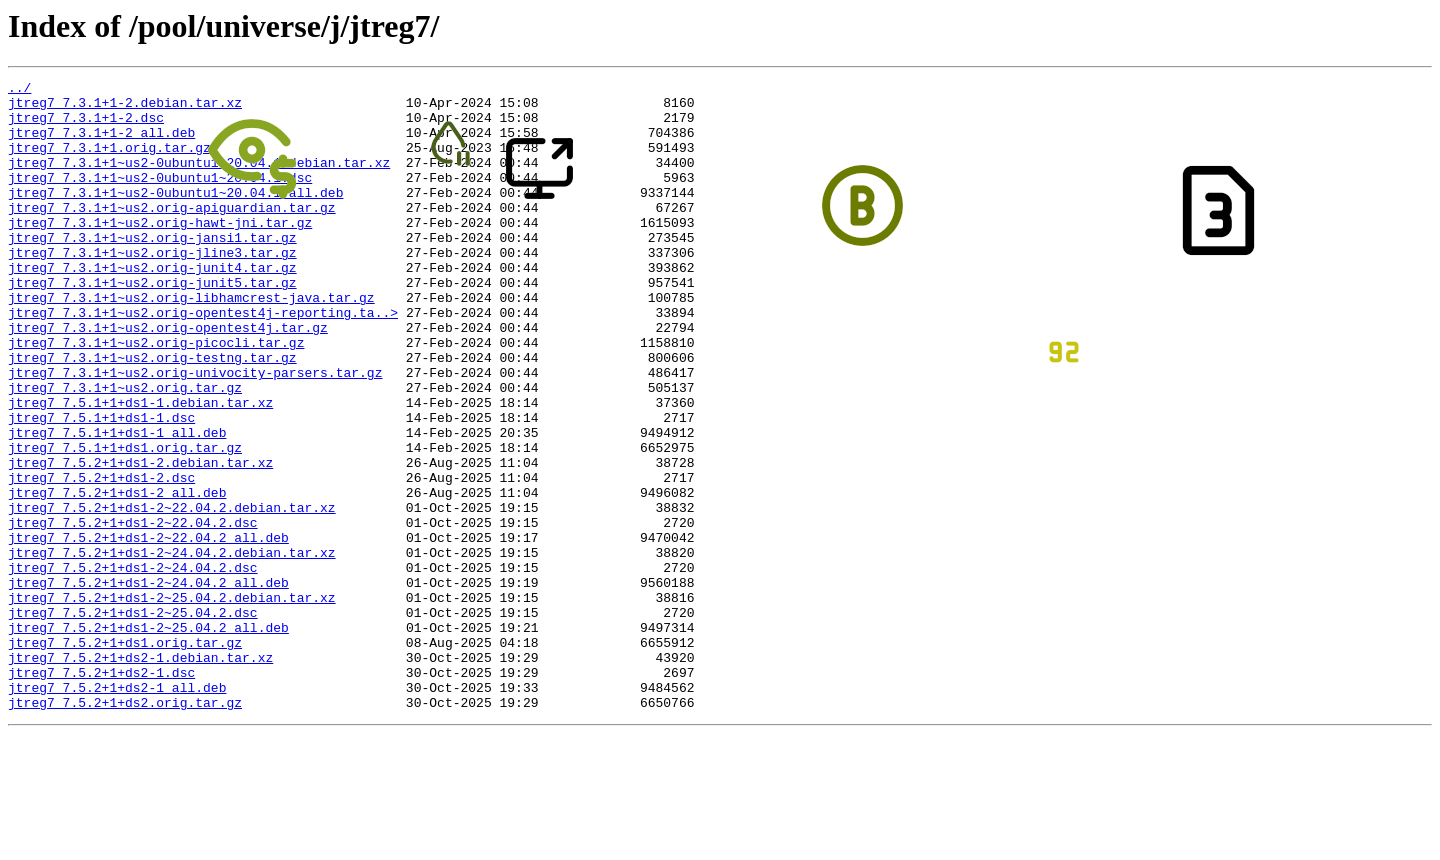 This screenshot has height=860, width=1440. What do you see at coordinates (448, 142) in the screenshot?
I see `pause water or liquid dispensing` at bounding box center [448, 142].